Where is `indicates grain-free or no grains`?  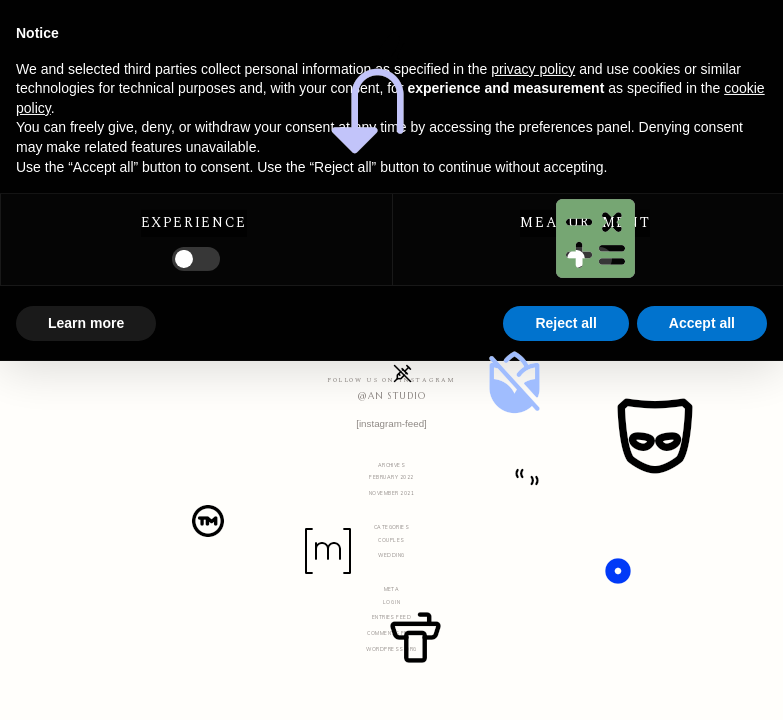
indicates grain-free or no grains is located at coordinates (514, 383).